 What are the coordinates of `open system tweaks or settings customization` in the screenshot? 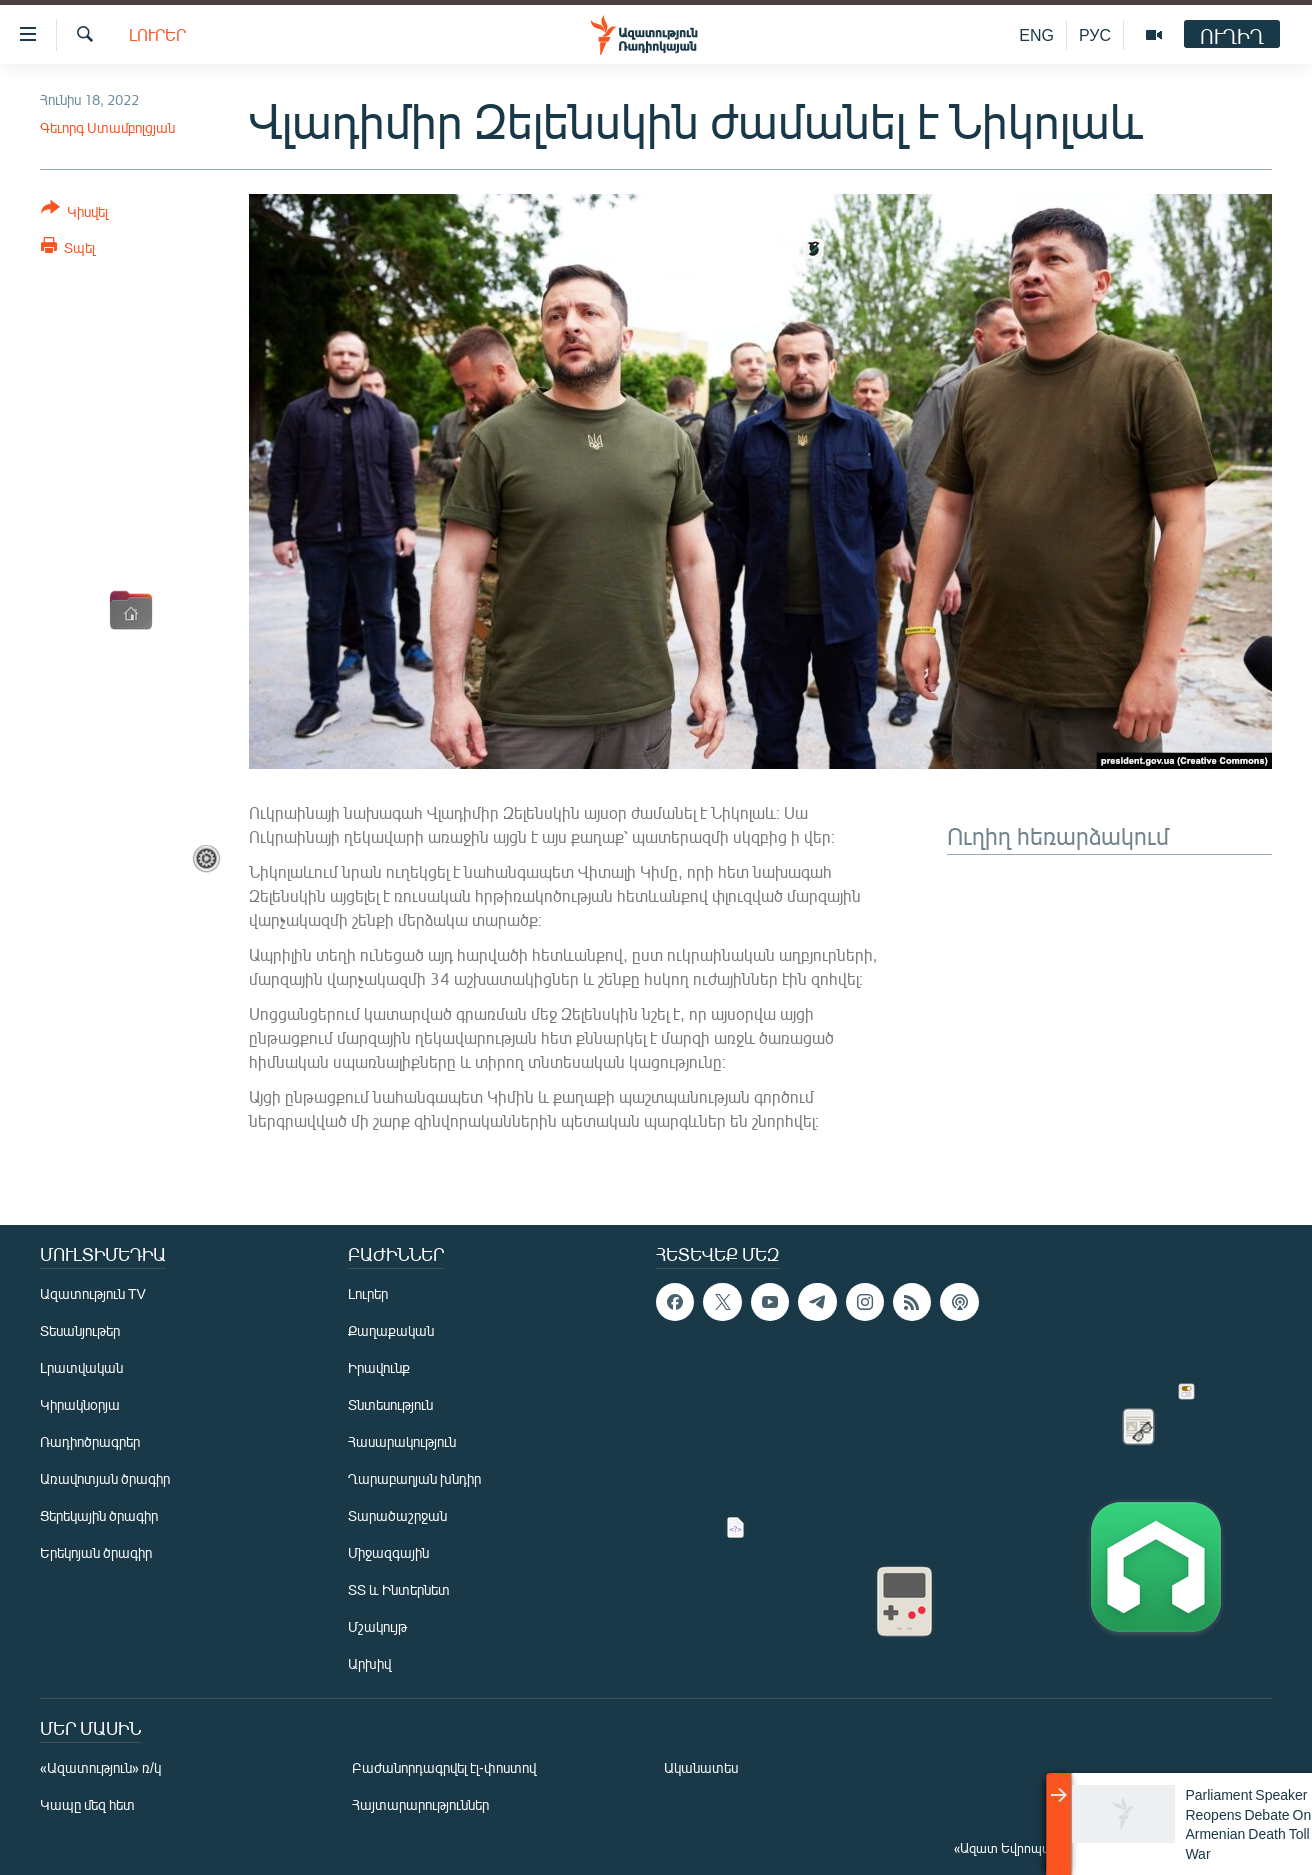 It's located at (1186, 1391).